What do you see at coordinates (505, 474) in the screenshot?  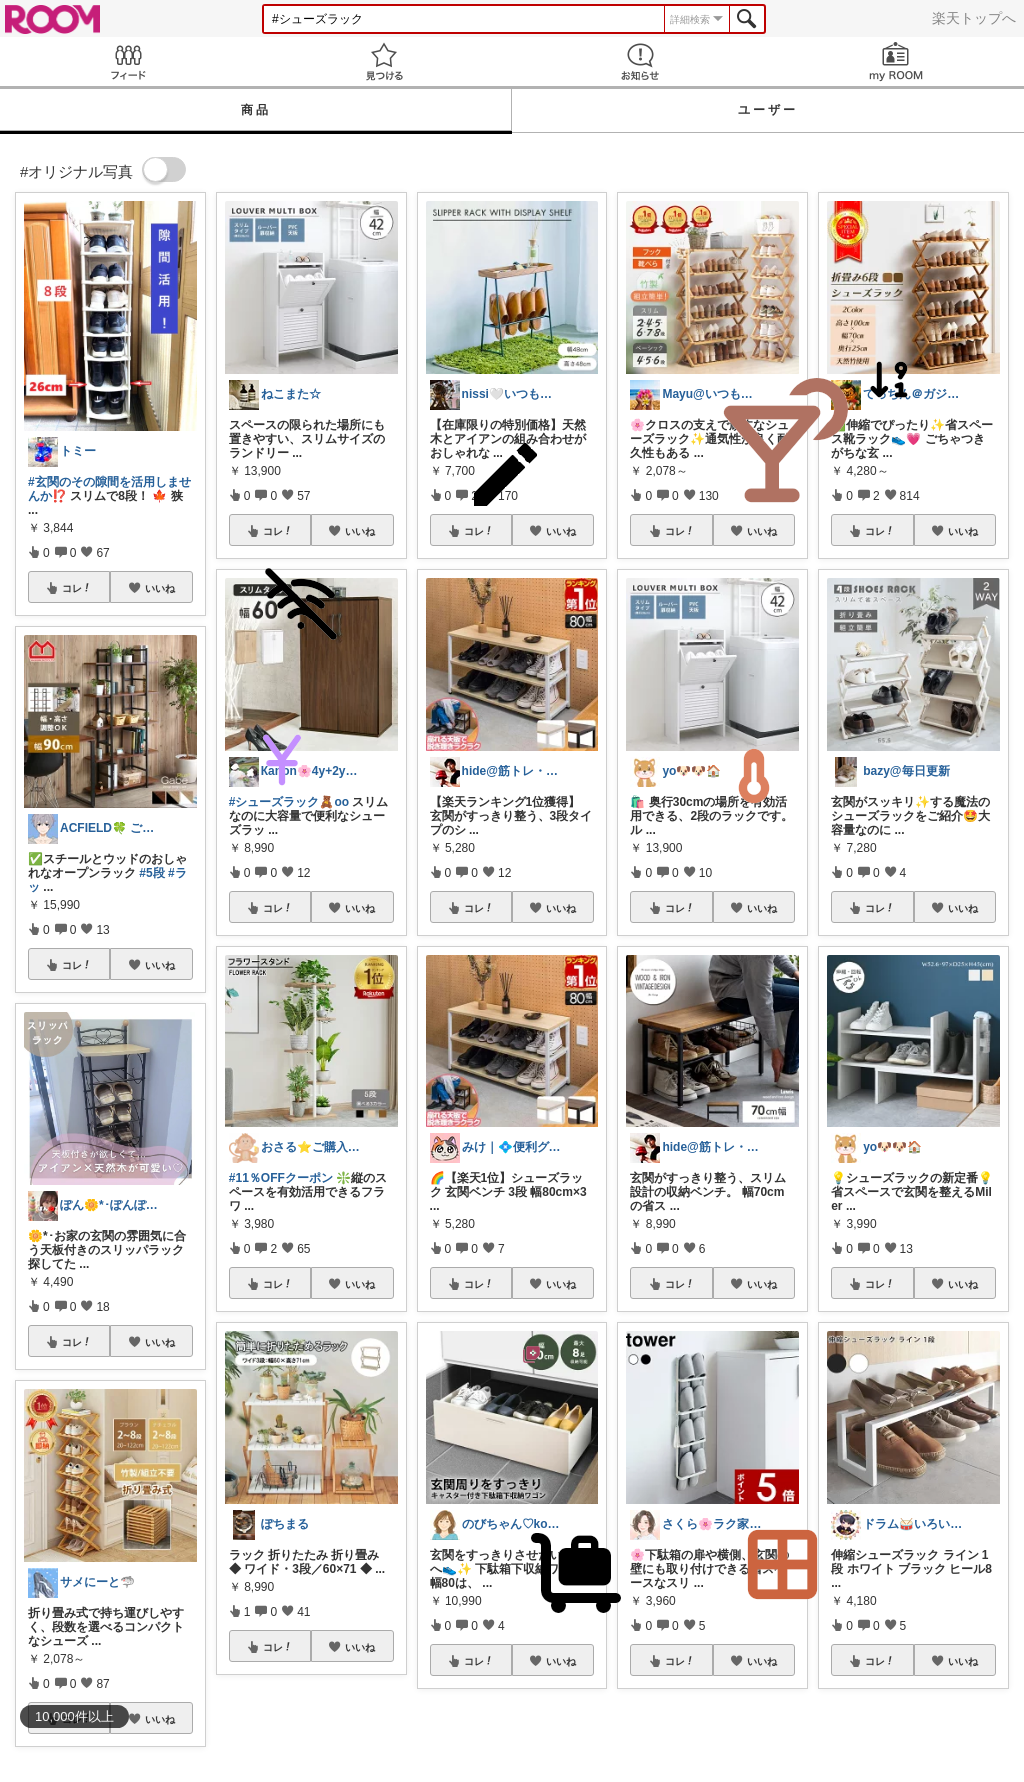 I see `edit or modify content` at bounding box center [505, 474].